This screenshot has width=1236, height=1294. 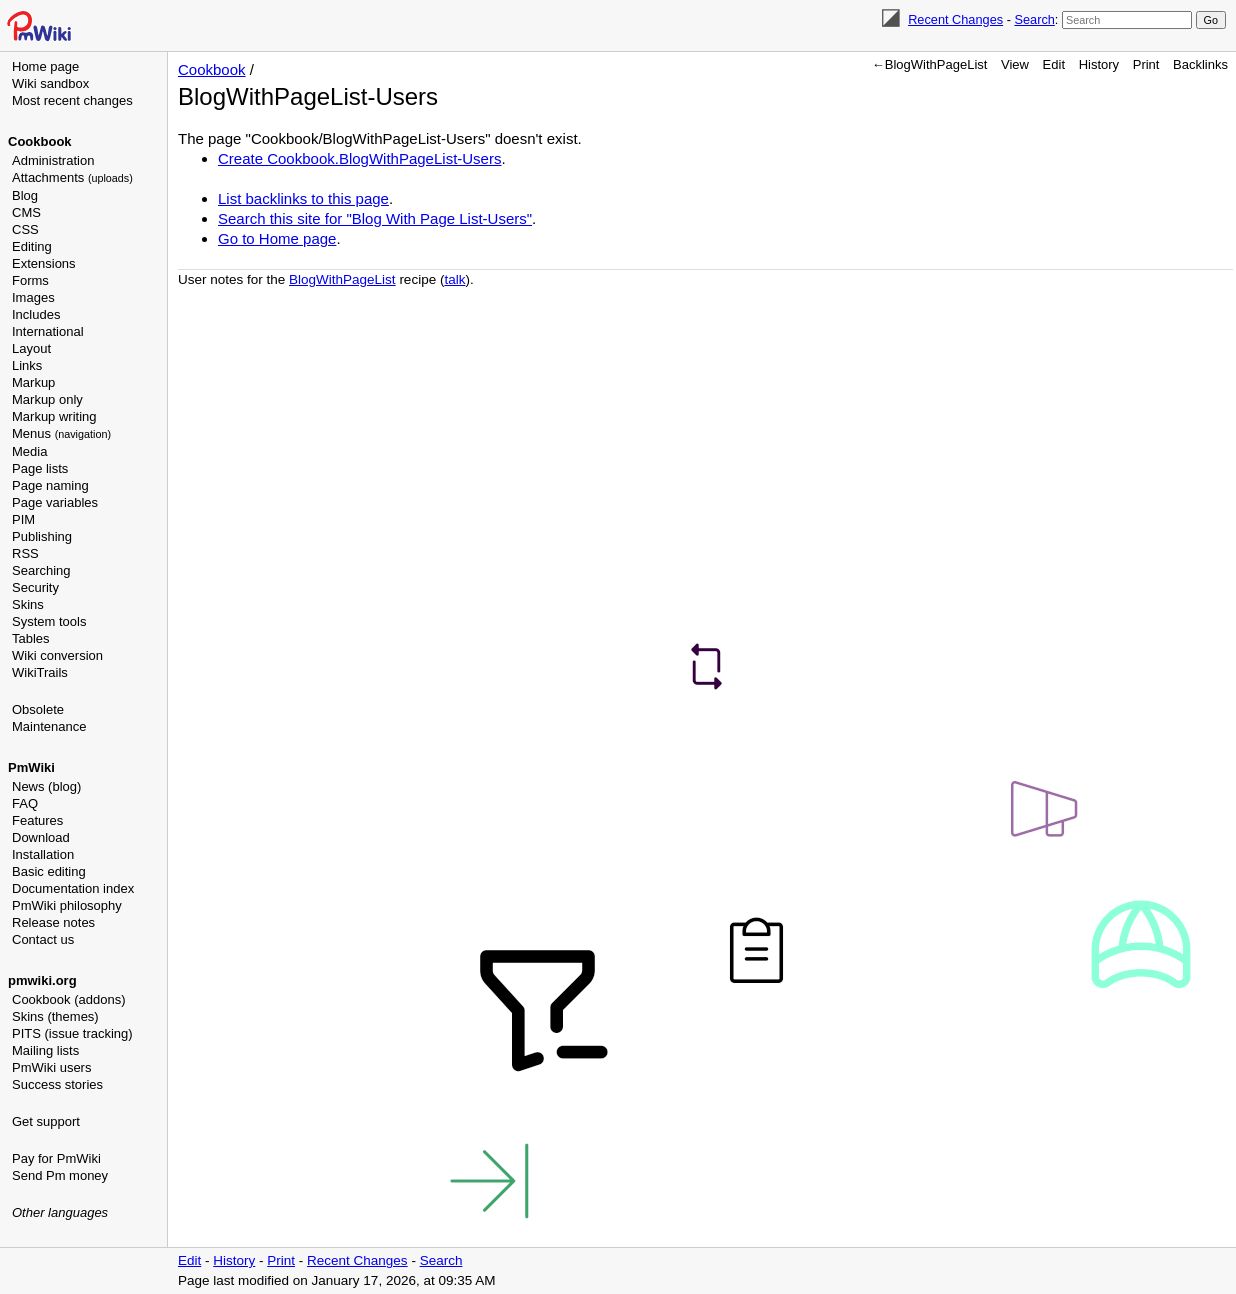 What do you see at coordinates (706, 666) in the screenshot?
I see `rotate device orientation` at bounding box center [706, 666].